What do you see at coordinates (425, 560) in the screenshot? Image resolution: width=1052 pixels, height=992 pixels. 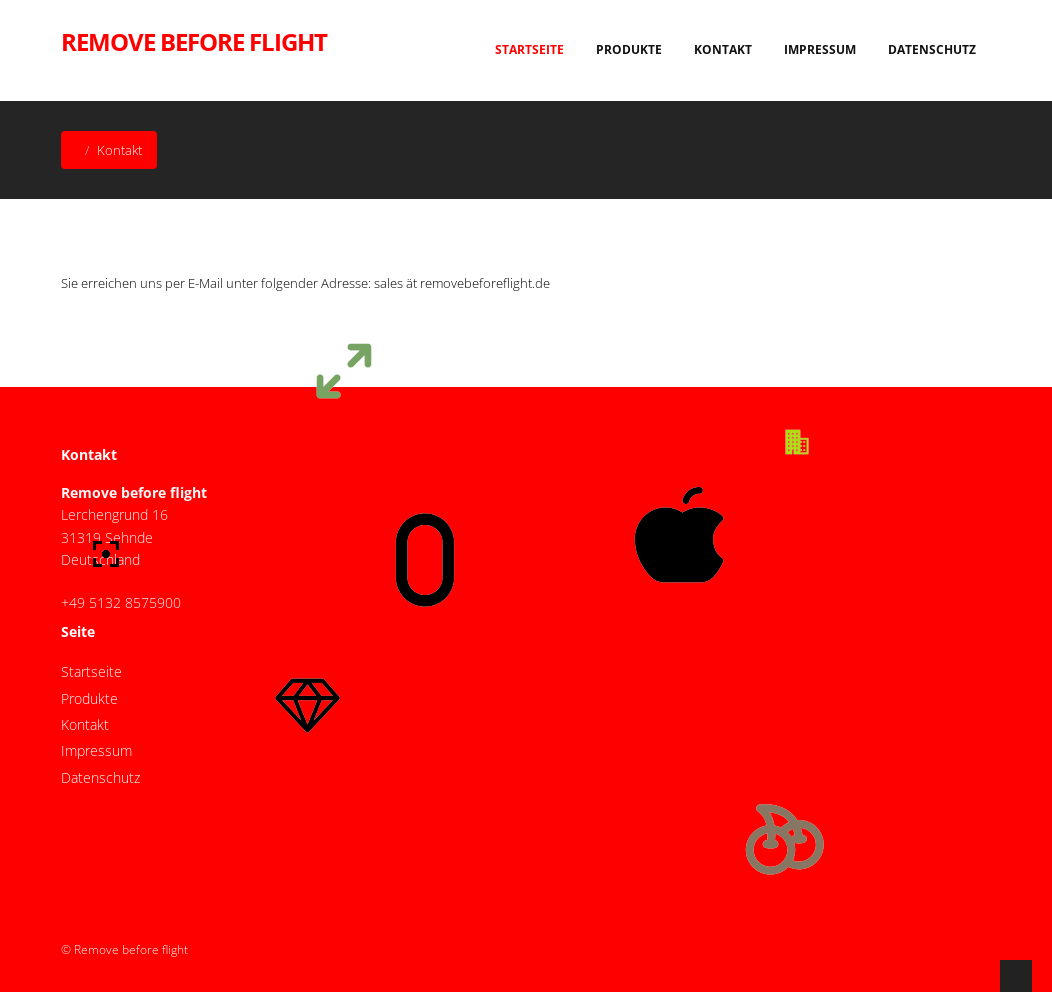 I see `set exposure compensation to zero` at bounding box center [425, 560].